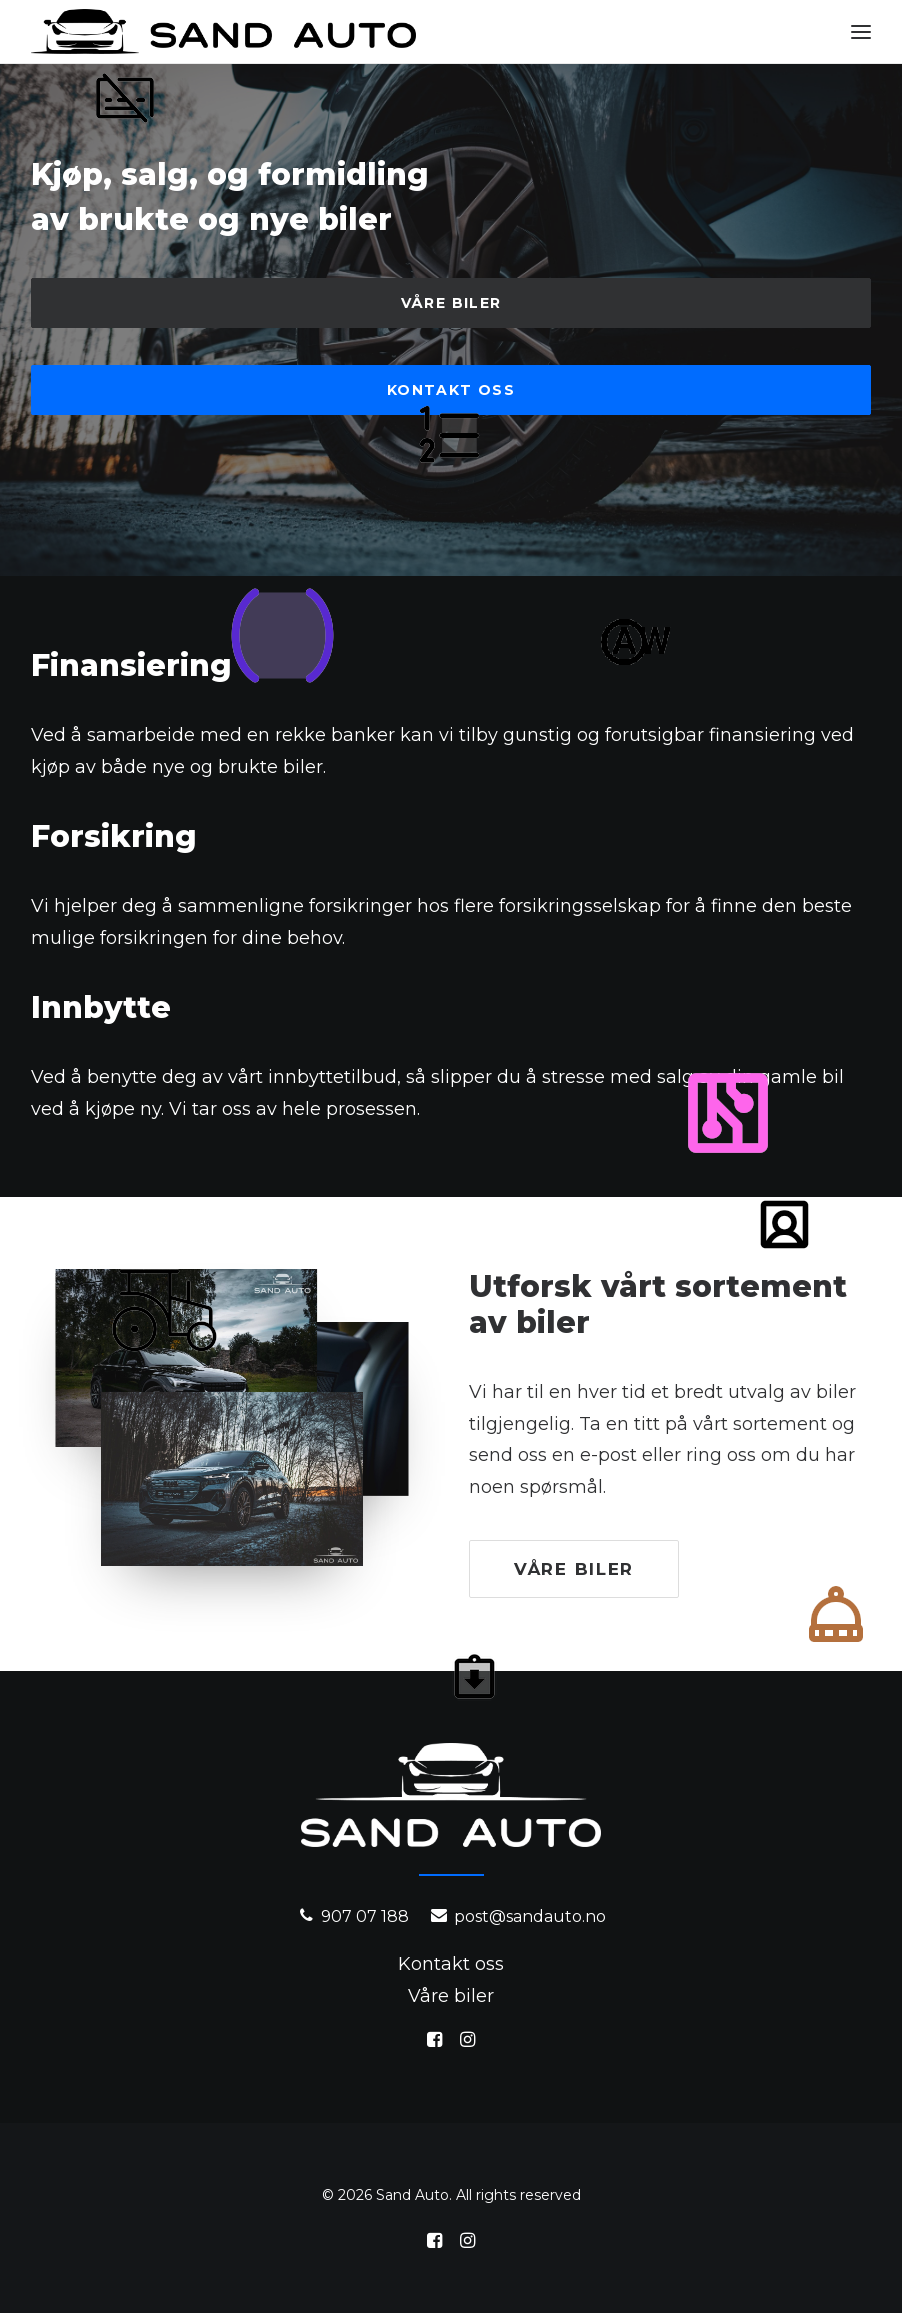  I want to click on select winter or cold weather category, so click(836, 1617).